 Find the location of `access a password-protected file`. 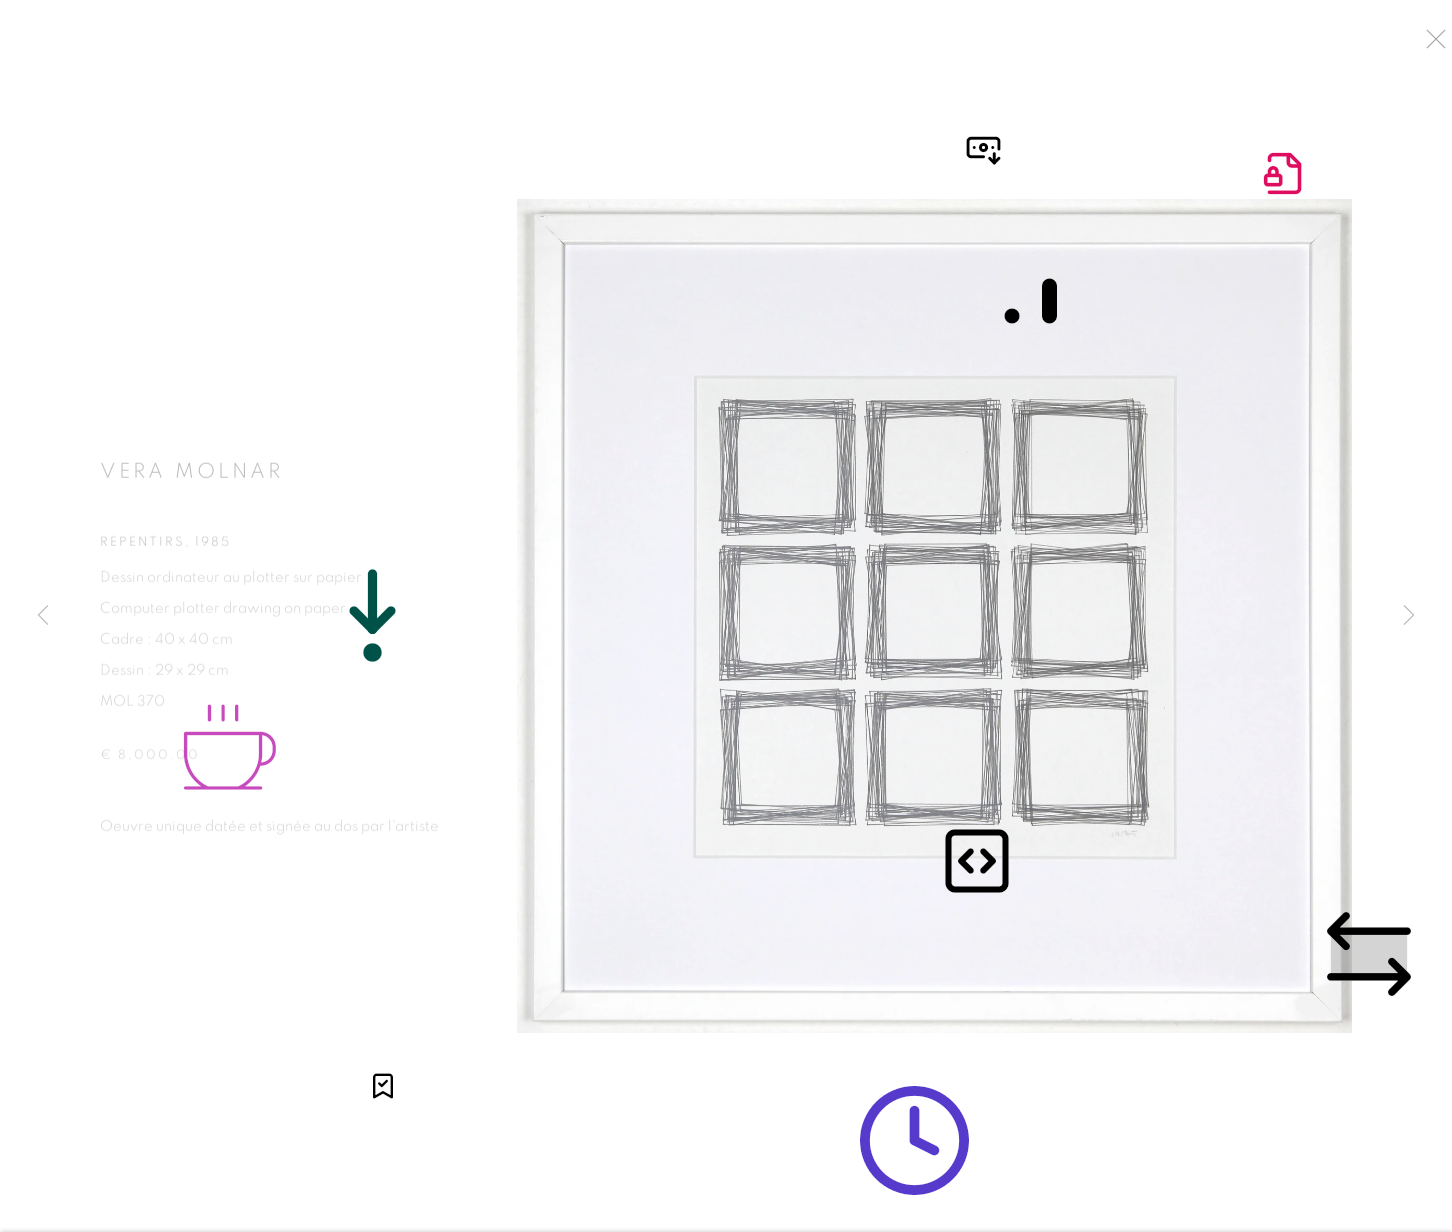

access a password-protected file is located at coordinates (1284, 173).